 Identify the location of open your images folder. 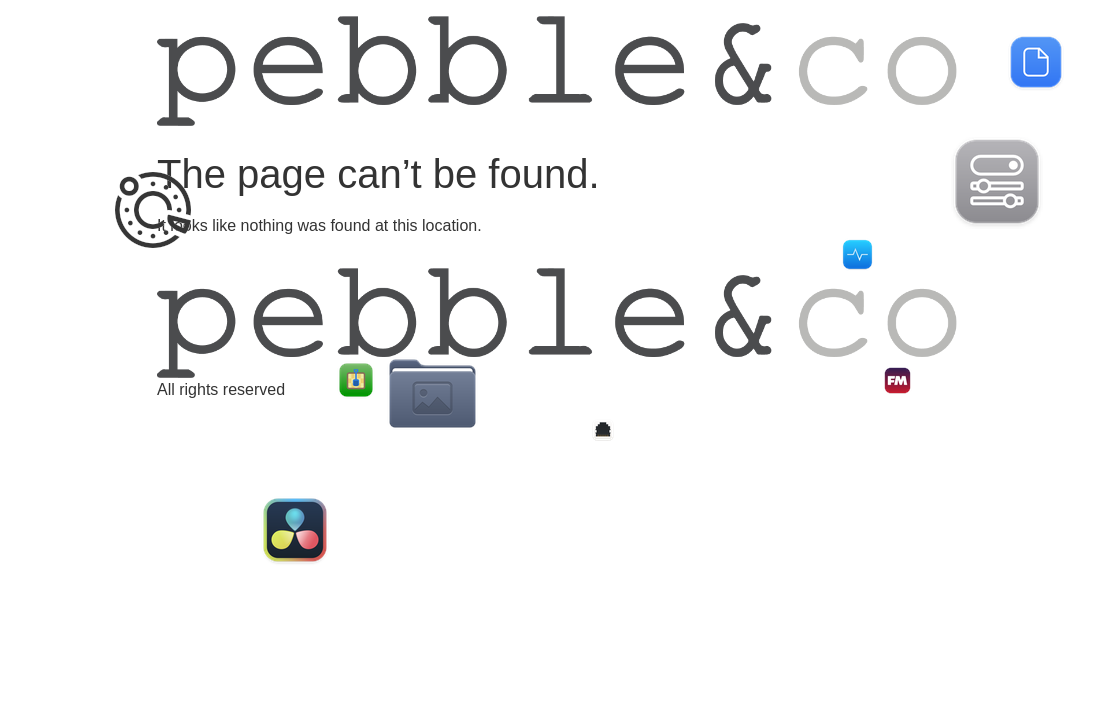
(432, 393).